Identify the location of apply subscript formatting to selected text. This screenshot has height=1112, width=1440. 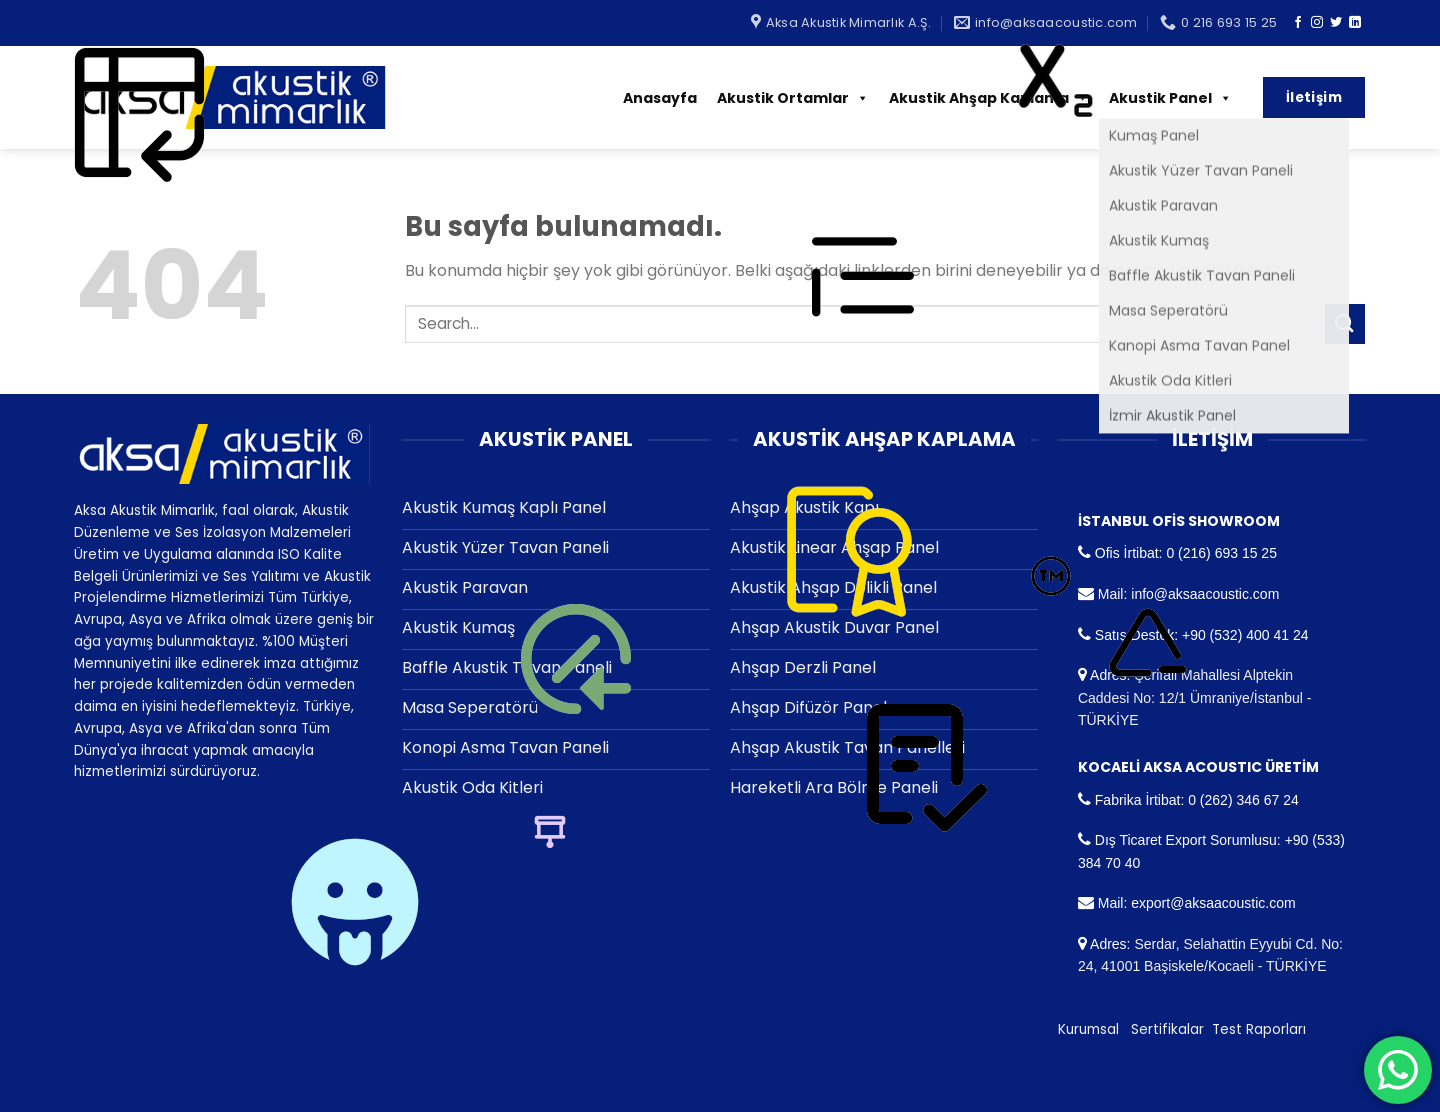
(1042, 80).